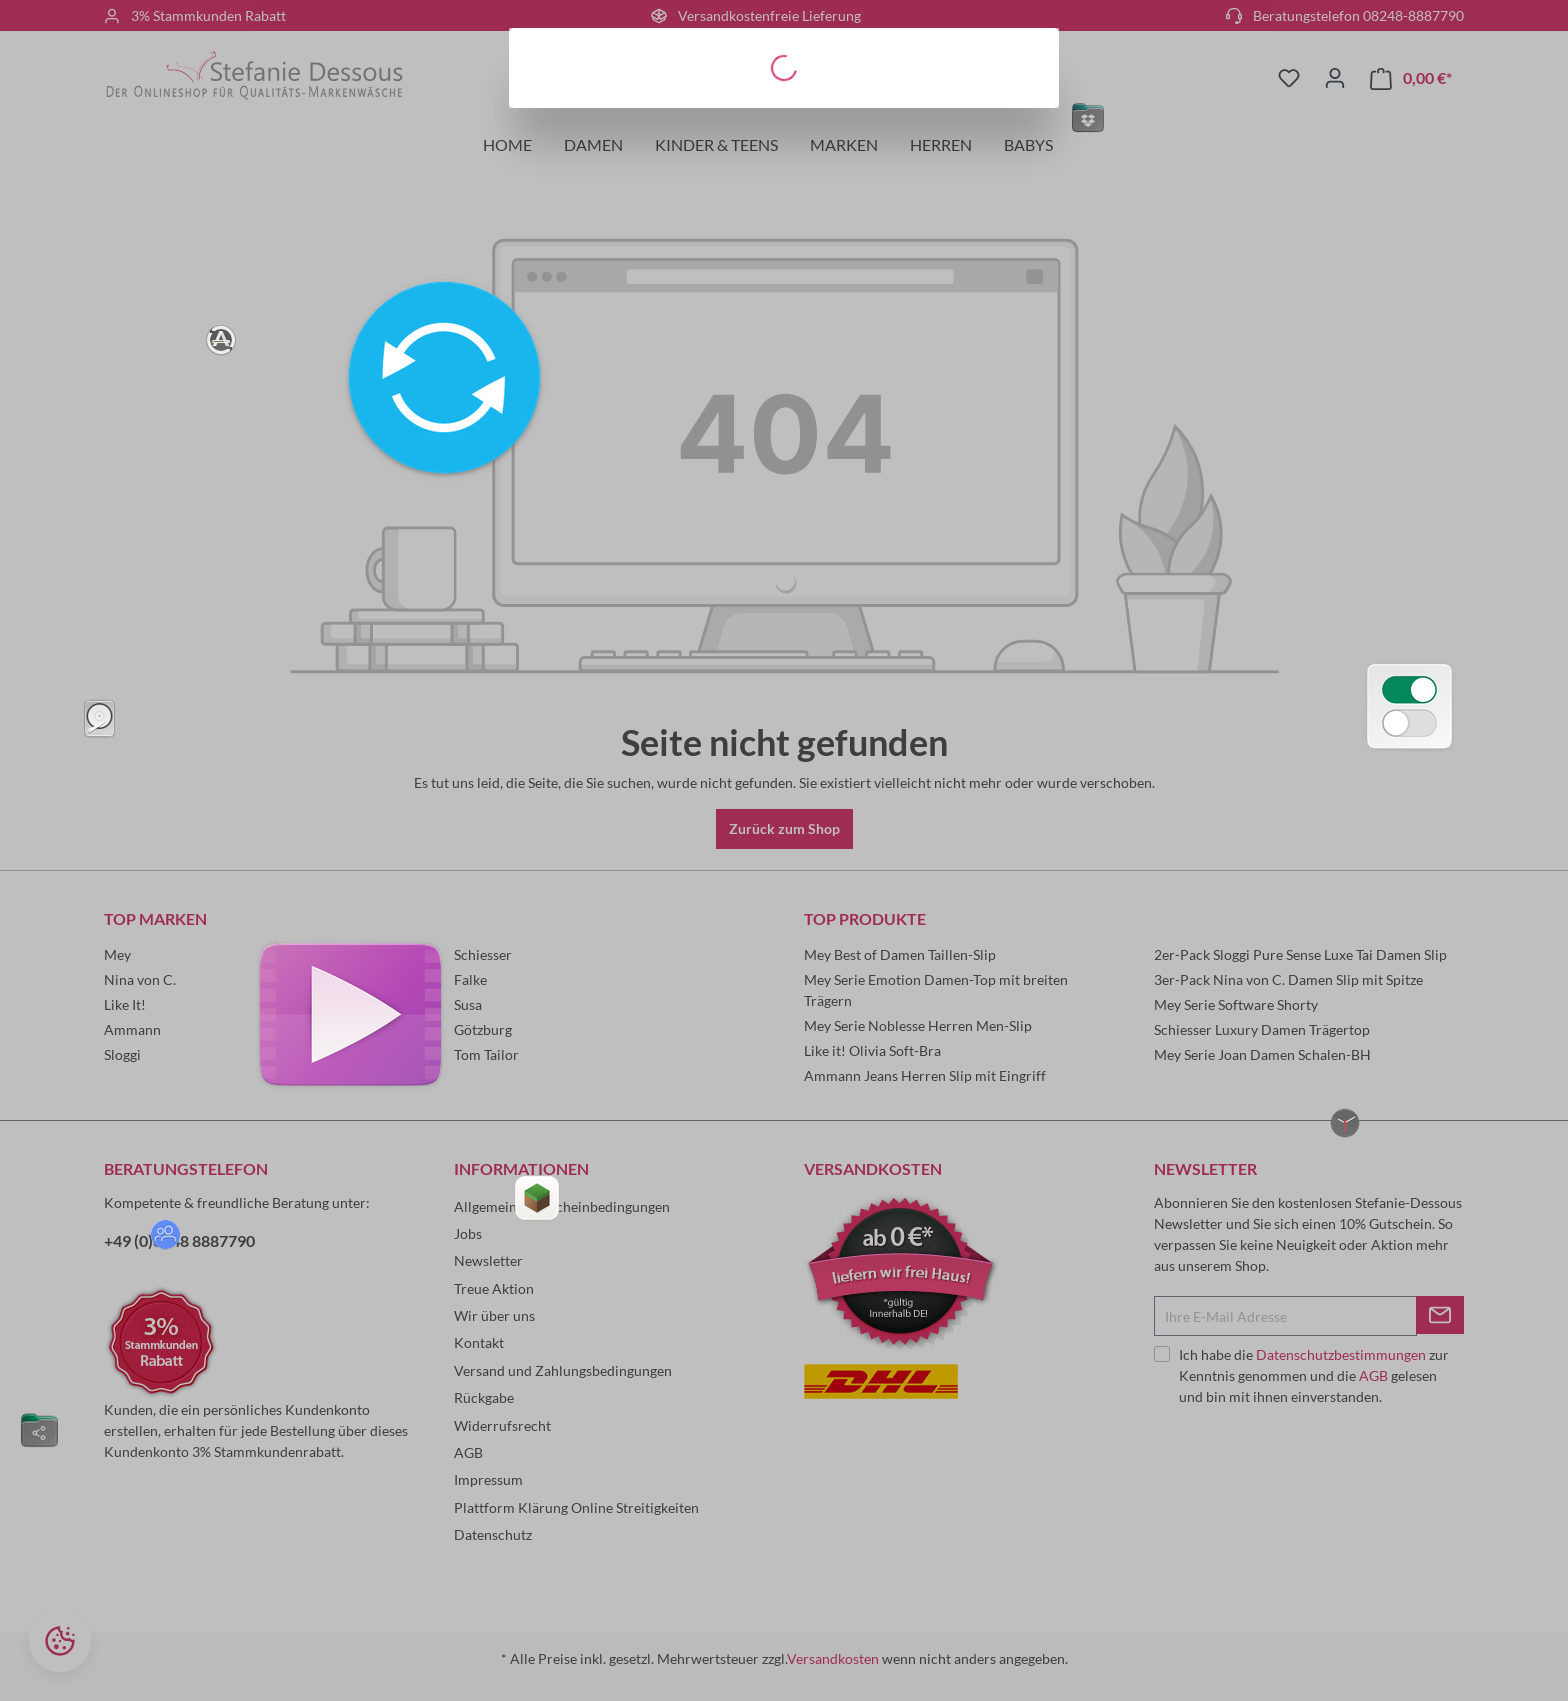 Image resolution: width=1568 pixels, height=1701 pixels. I want to click on open desktop preferences or settings, so click(1409, 706).